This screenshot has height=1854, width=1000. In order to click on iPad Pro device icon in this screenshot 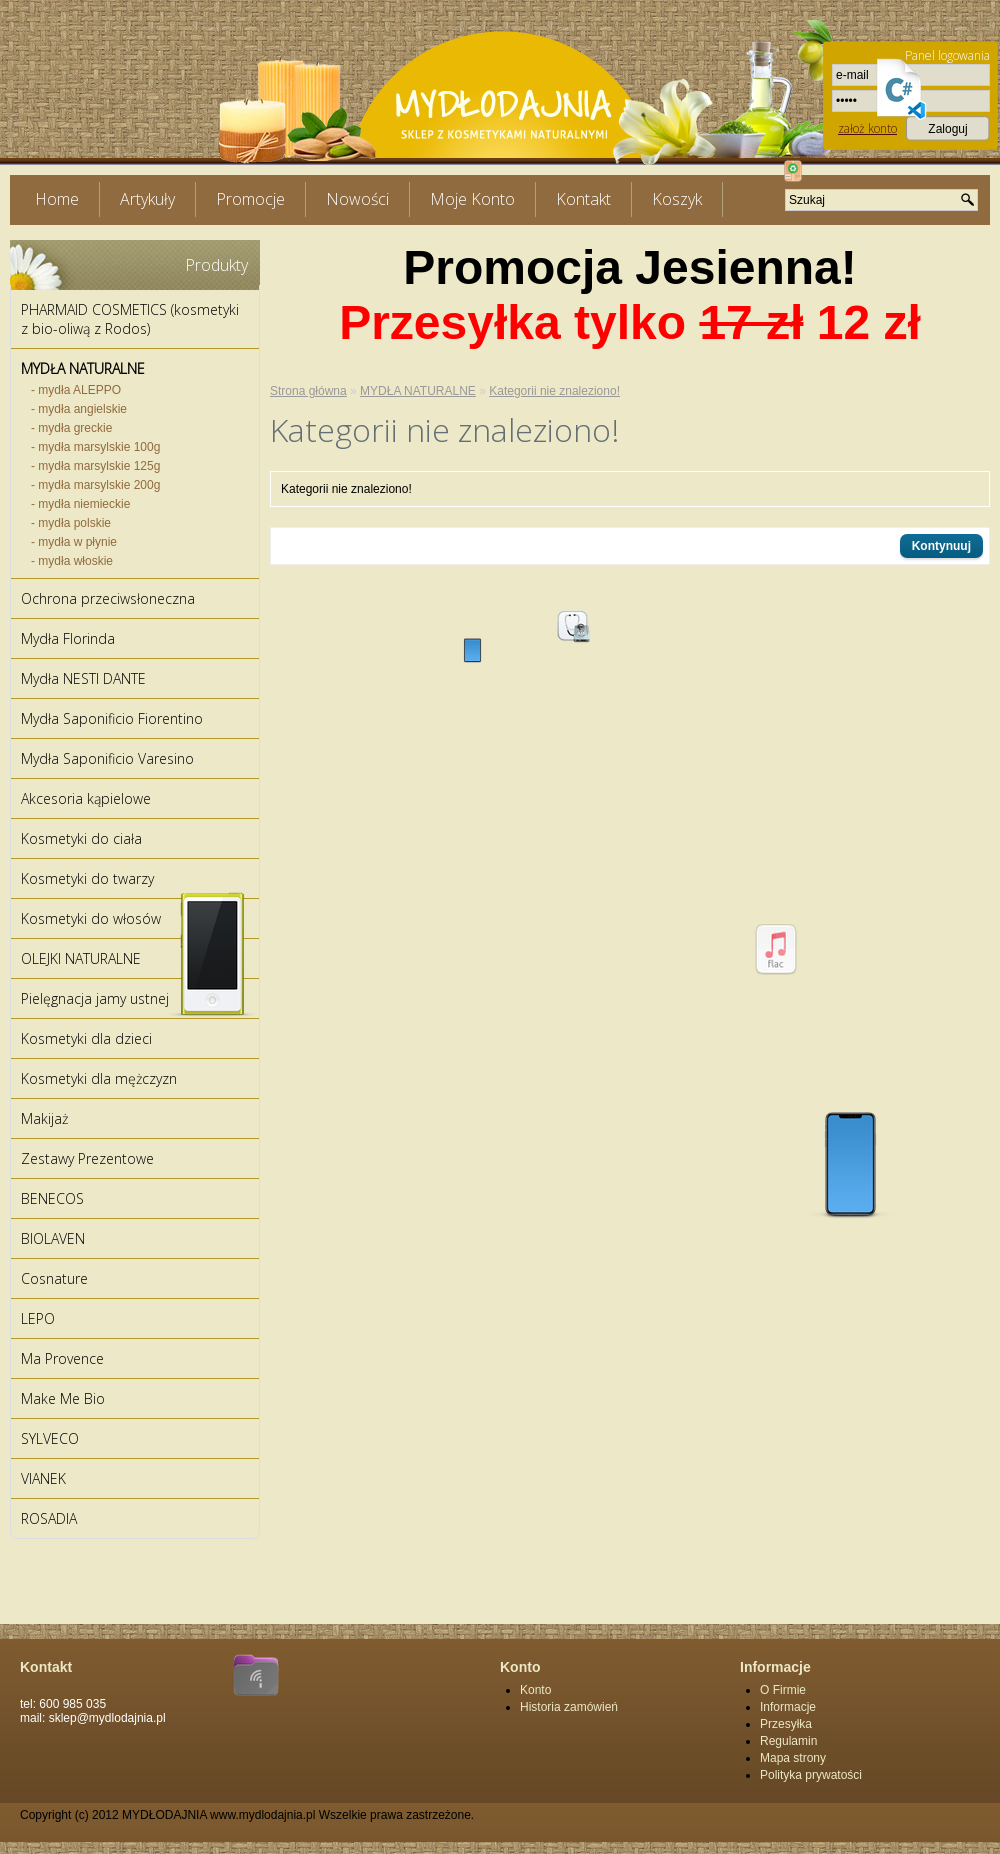, I will do `click(472, 650)`.